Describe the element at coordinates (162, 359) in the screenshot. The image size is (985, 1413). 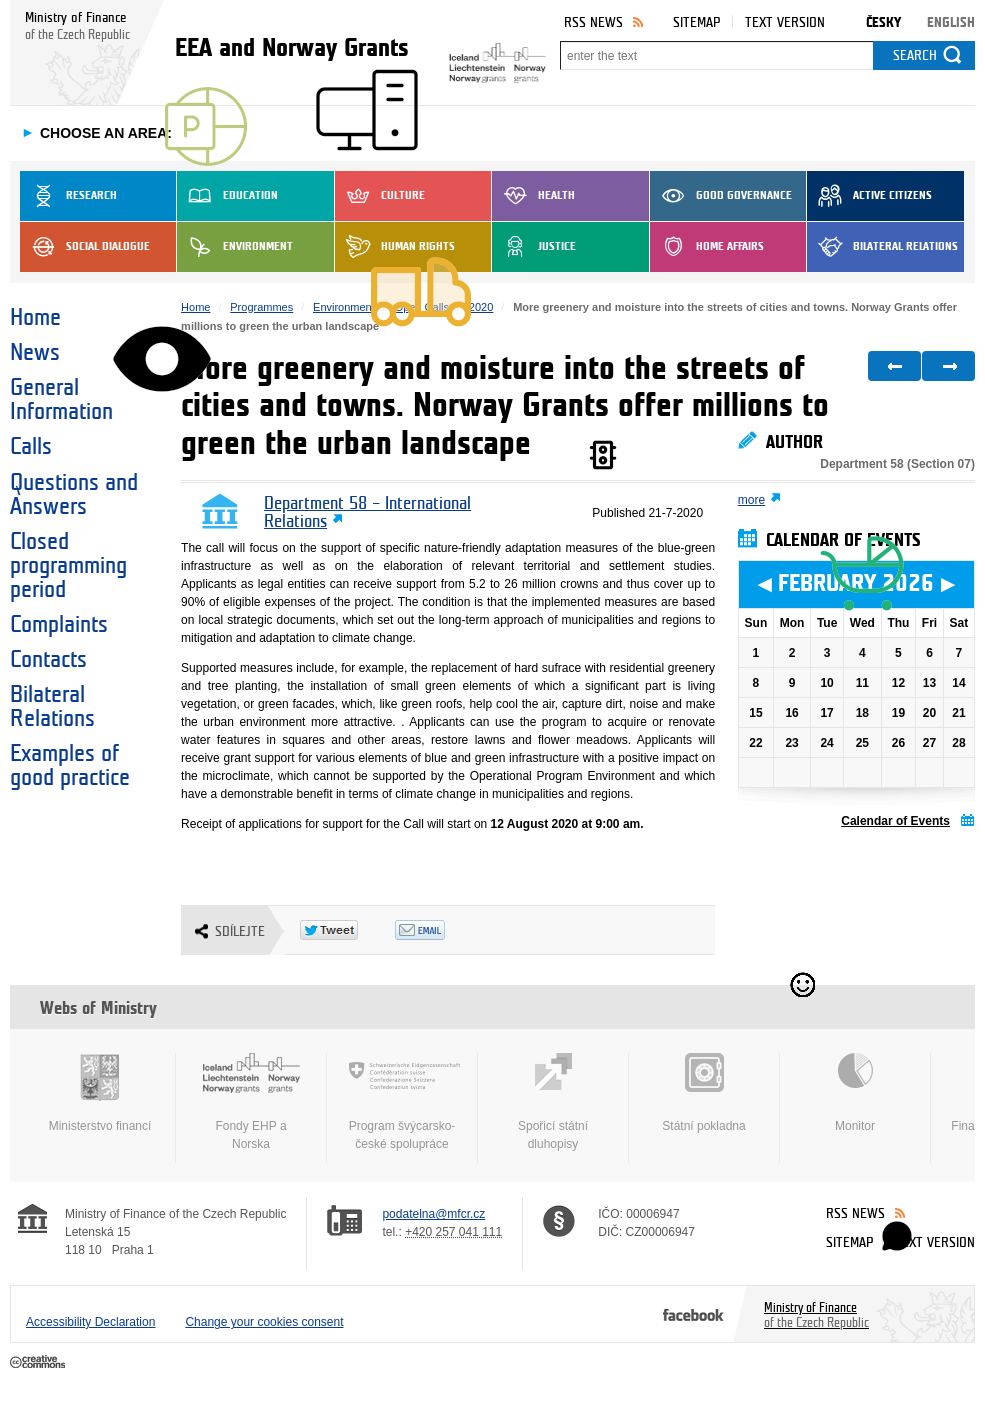
I see `view or preview content` at that location.